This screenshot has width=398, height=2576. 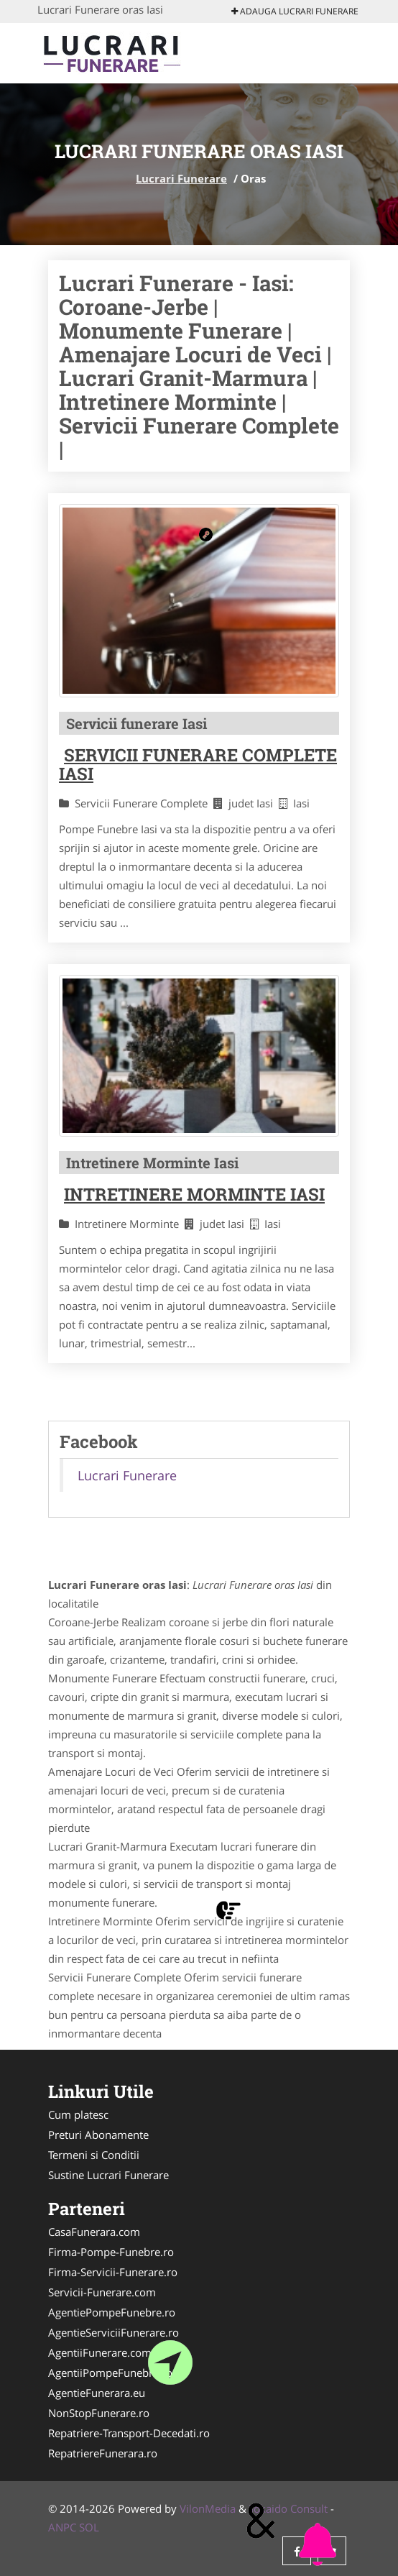 I want to click on indicates next step or continue forward, so click(x=228, y=1910).